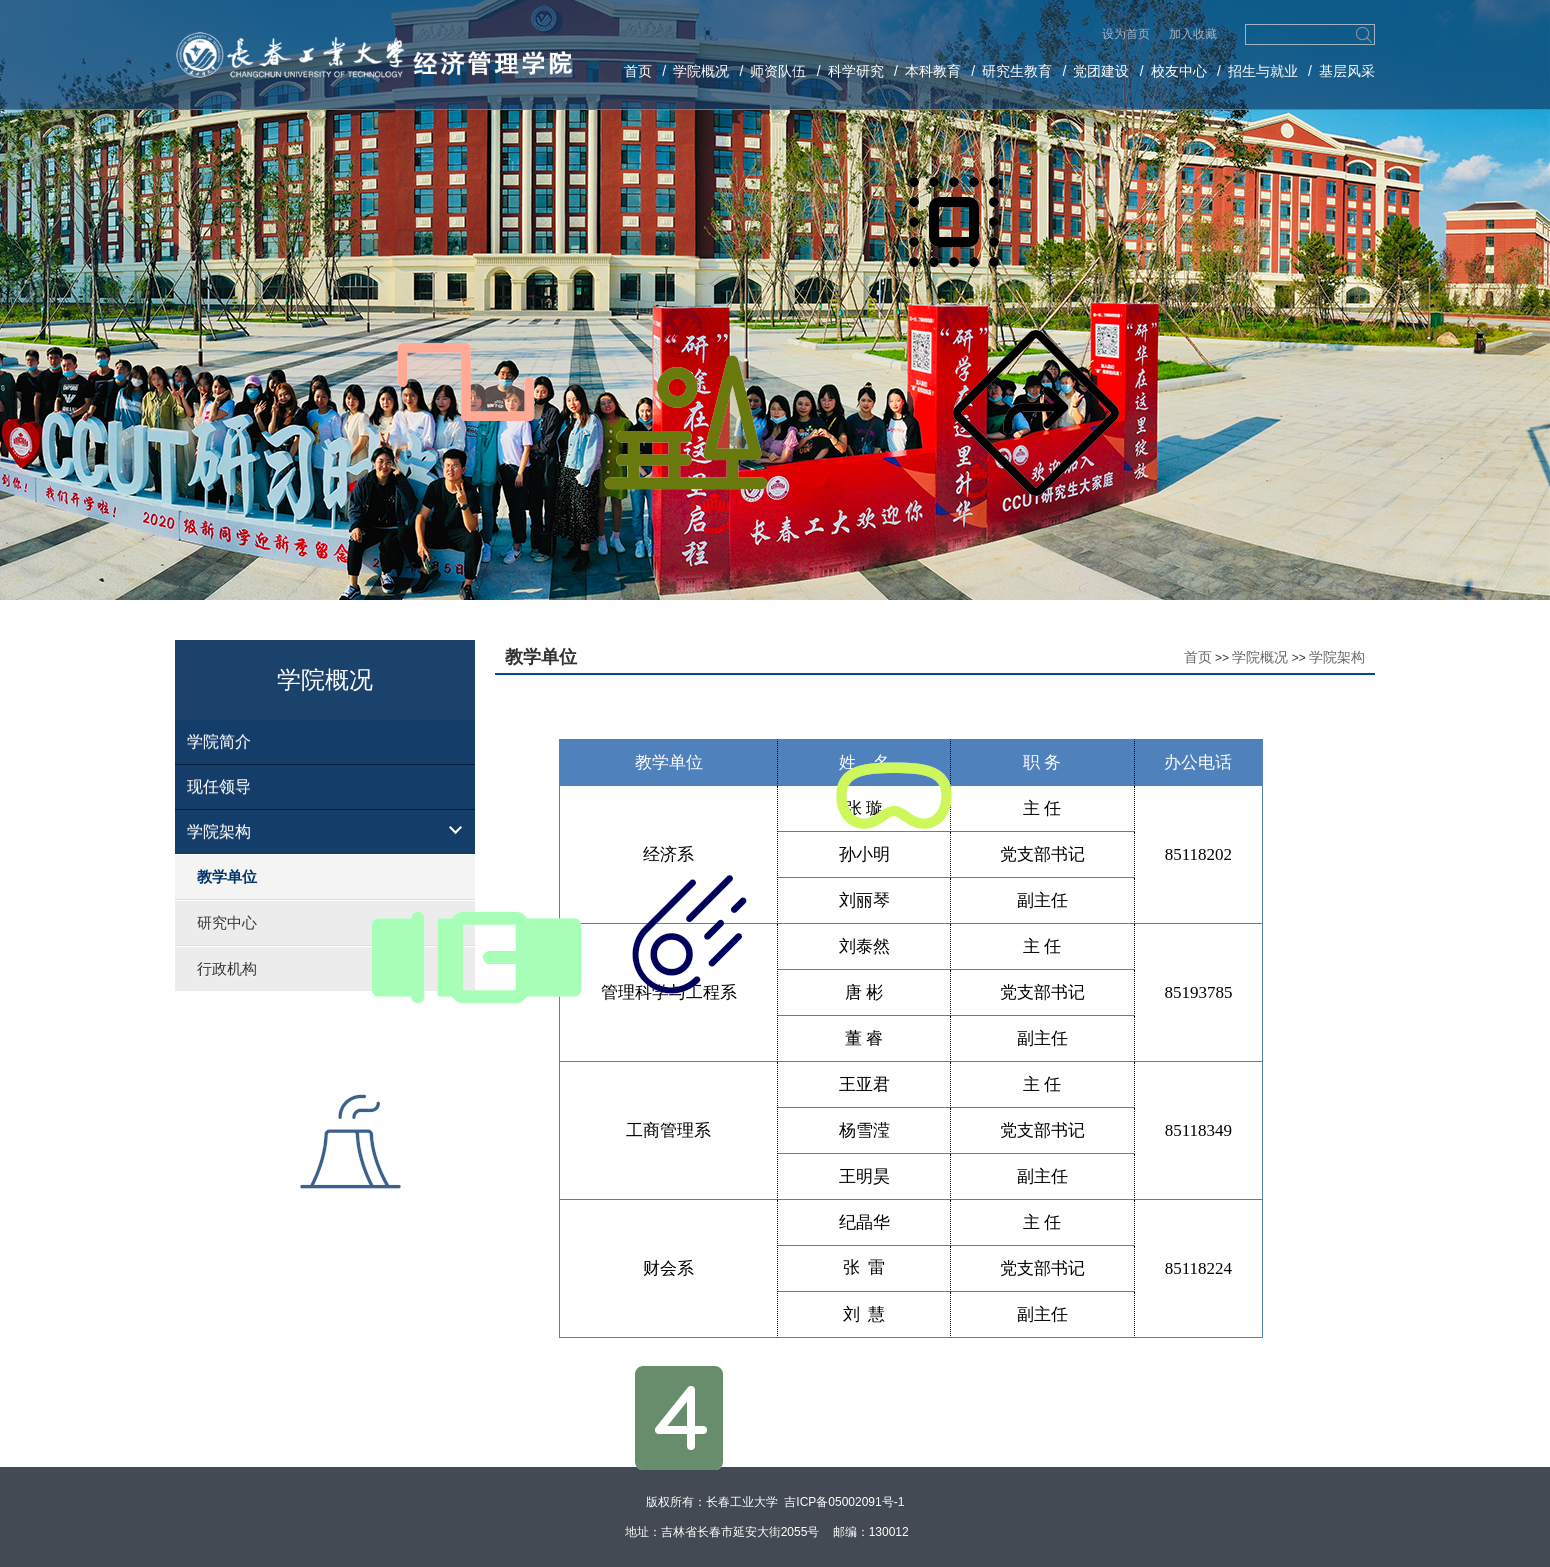  What do you see at coordinates (679, 1418) in the screenshot?
I see `indicates step four in a multi-step process` at bounding box center [679, 1418].